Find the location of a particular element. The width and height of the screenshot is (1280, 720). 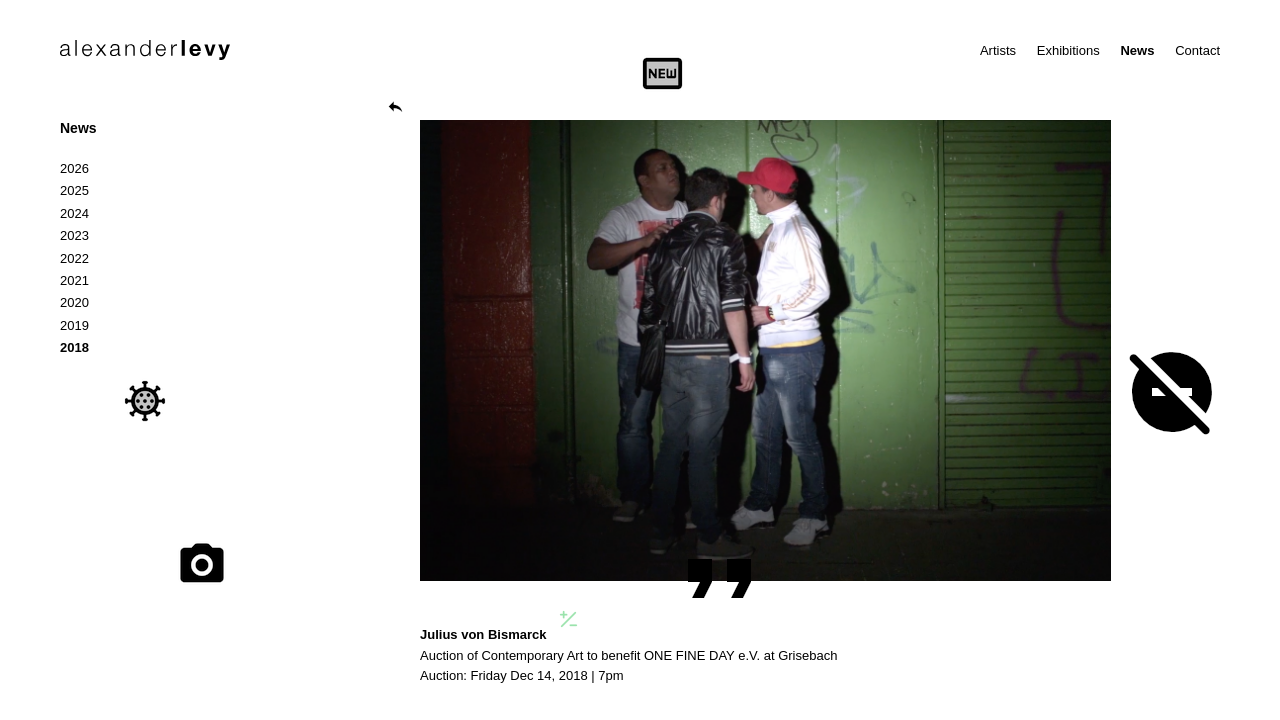

insert a block quote is located at coordinates (719, 578).